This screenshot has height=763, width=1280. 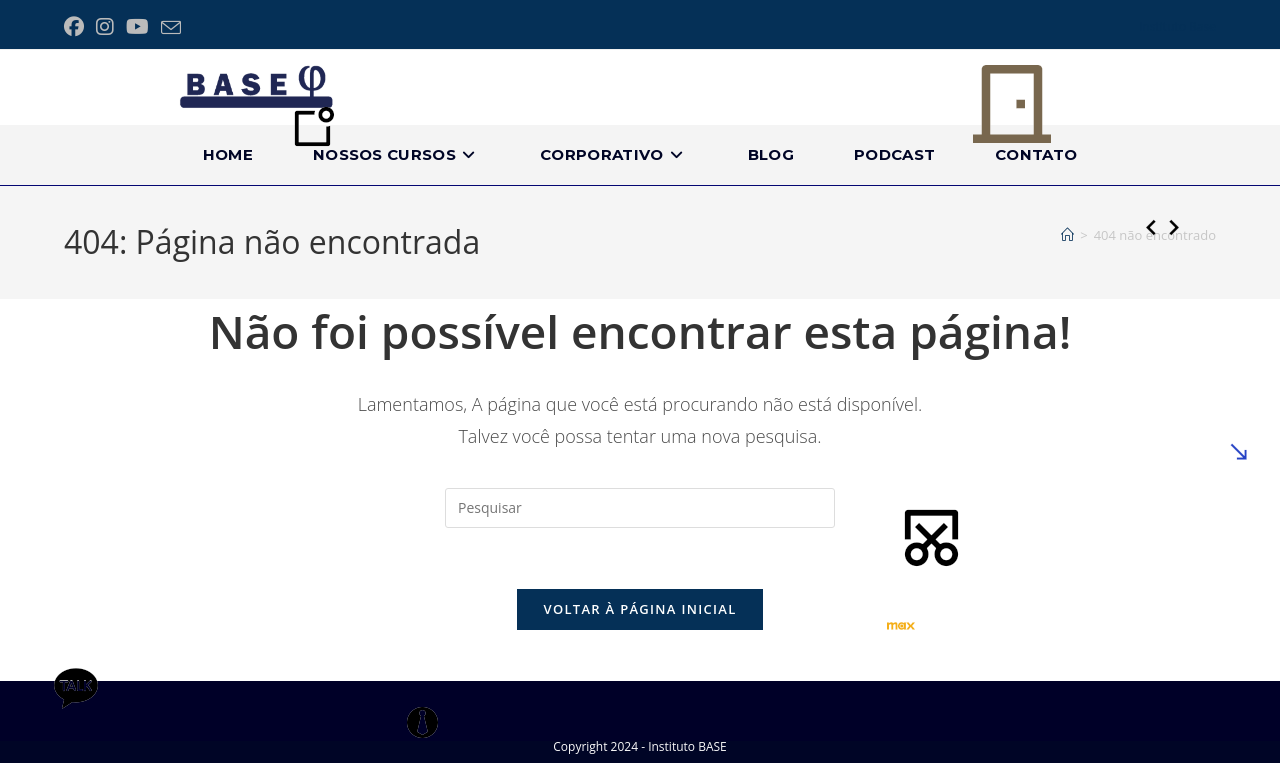 I want to click on capture a screenshot, so click(x=931, y=536).